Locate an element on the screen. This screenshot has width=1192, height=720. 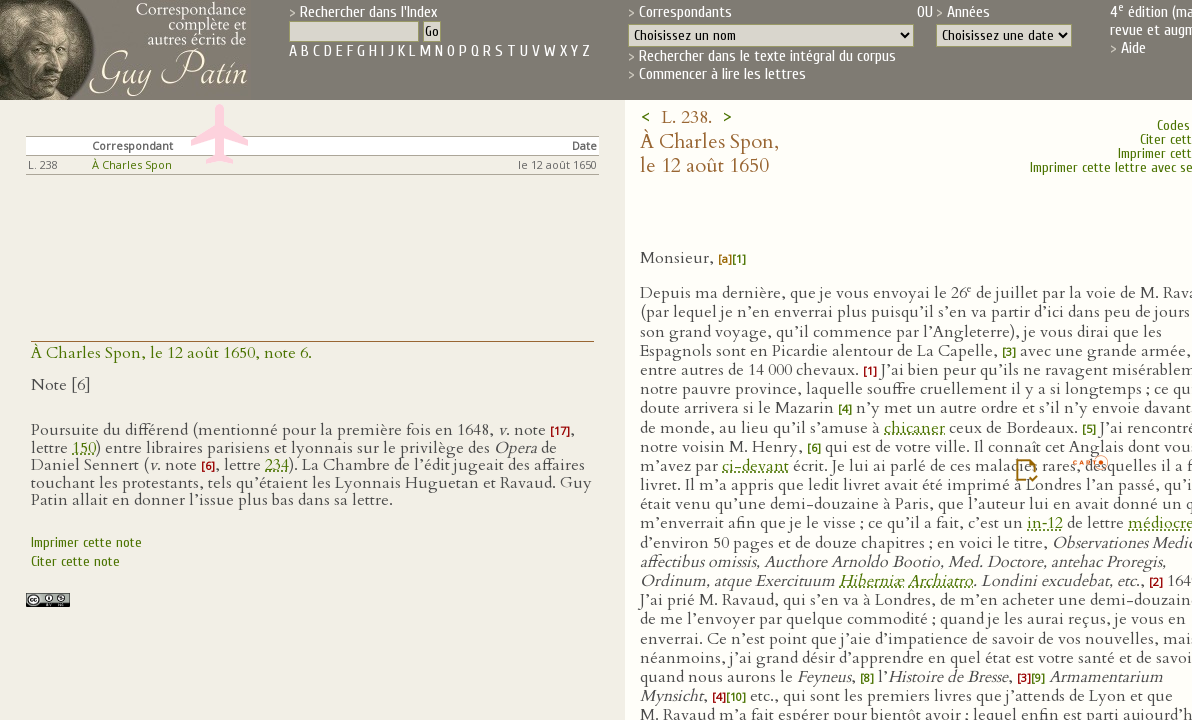
enable airplane mode is located at coordinates (218, 134).